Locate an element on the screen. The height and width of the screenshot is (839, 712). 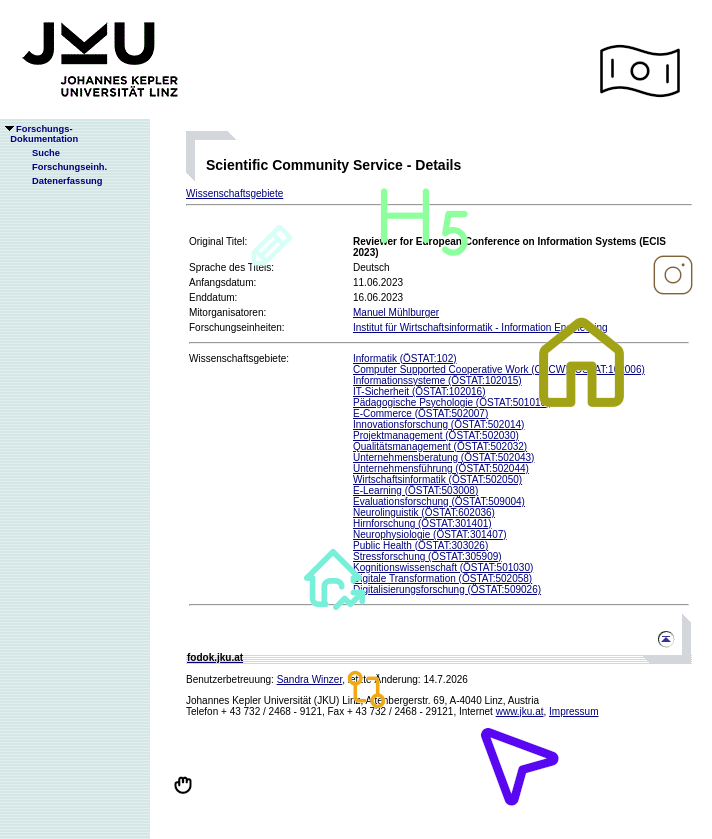
format text as heading level 5 is located at coordinates (419, 220).